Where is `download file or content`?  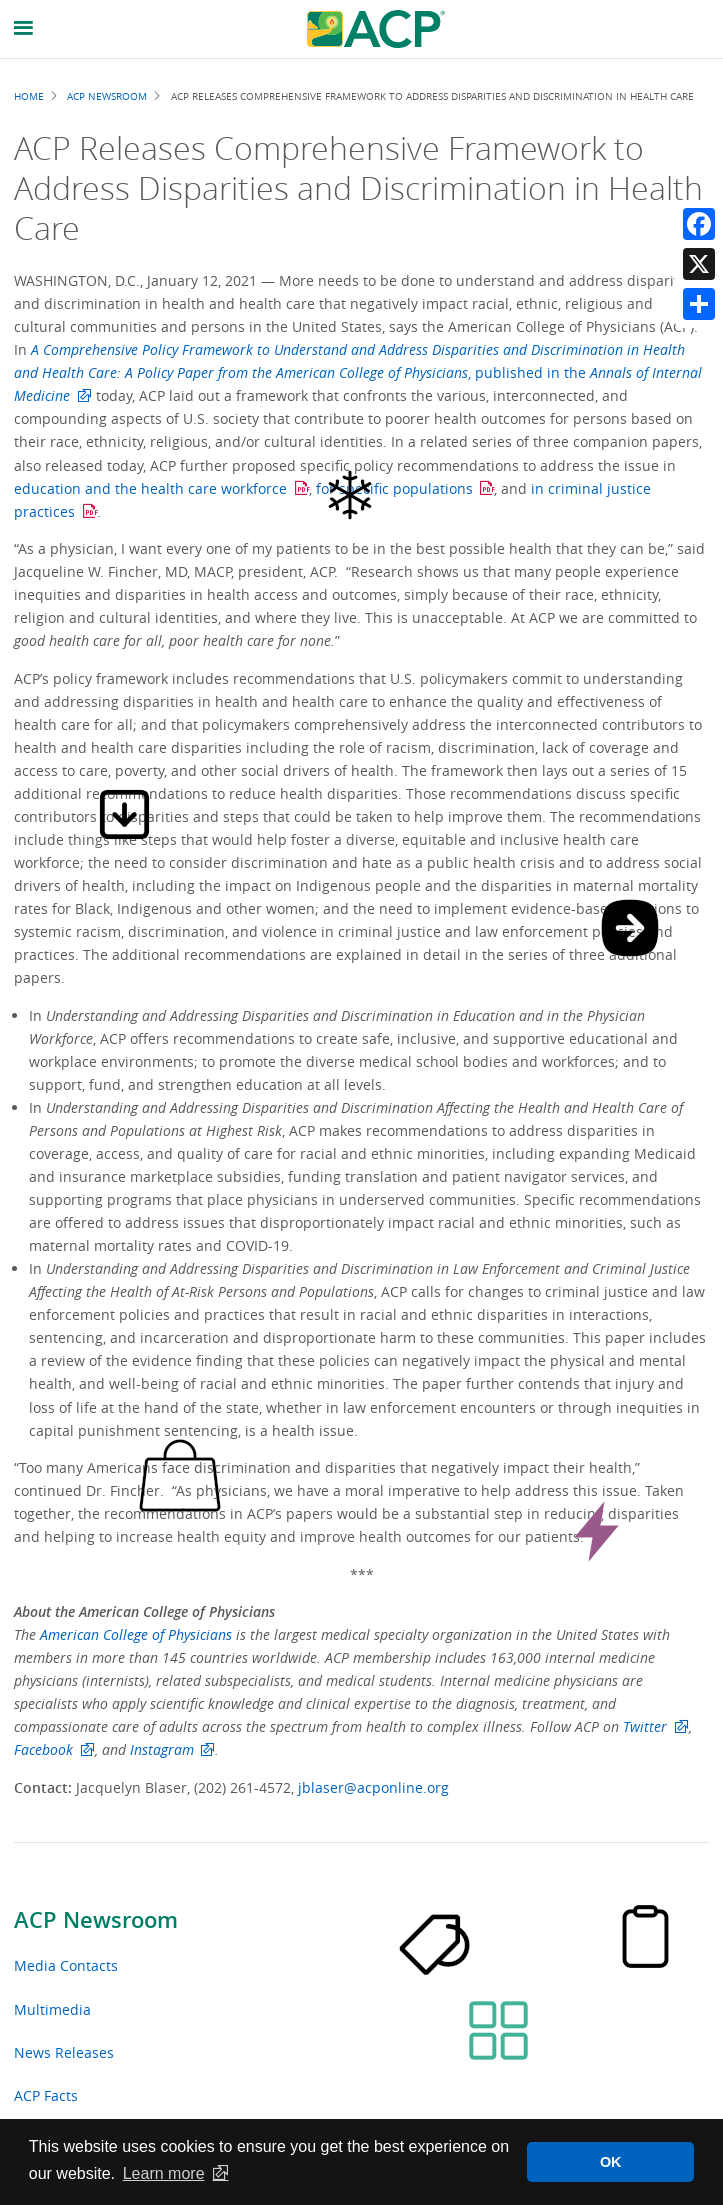 download file or content is located at coordinates (124, 814).